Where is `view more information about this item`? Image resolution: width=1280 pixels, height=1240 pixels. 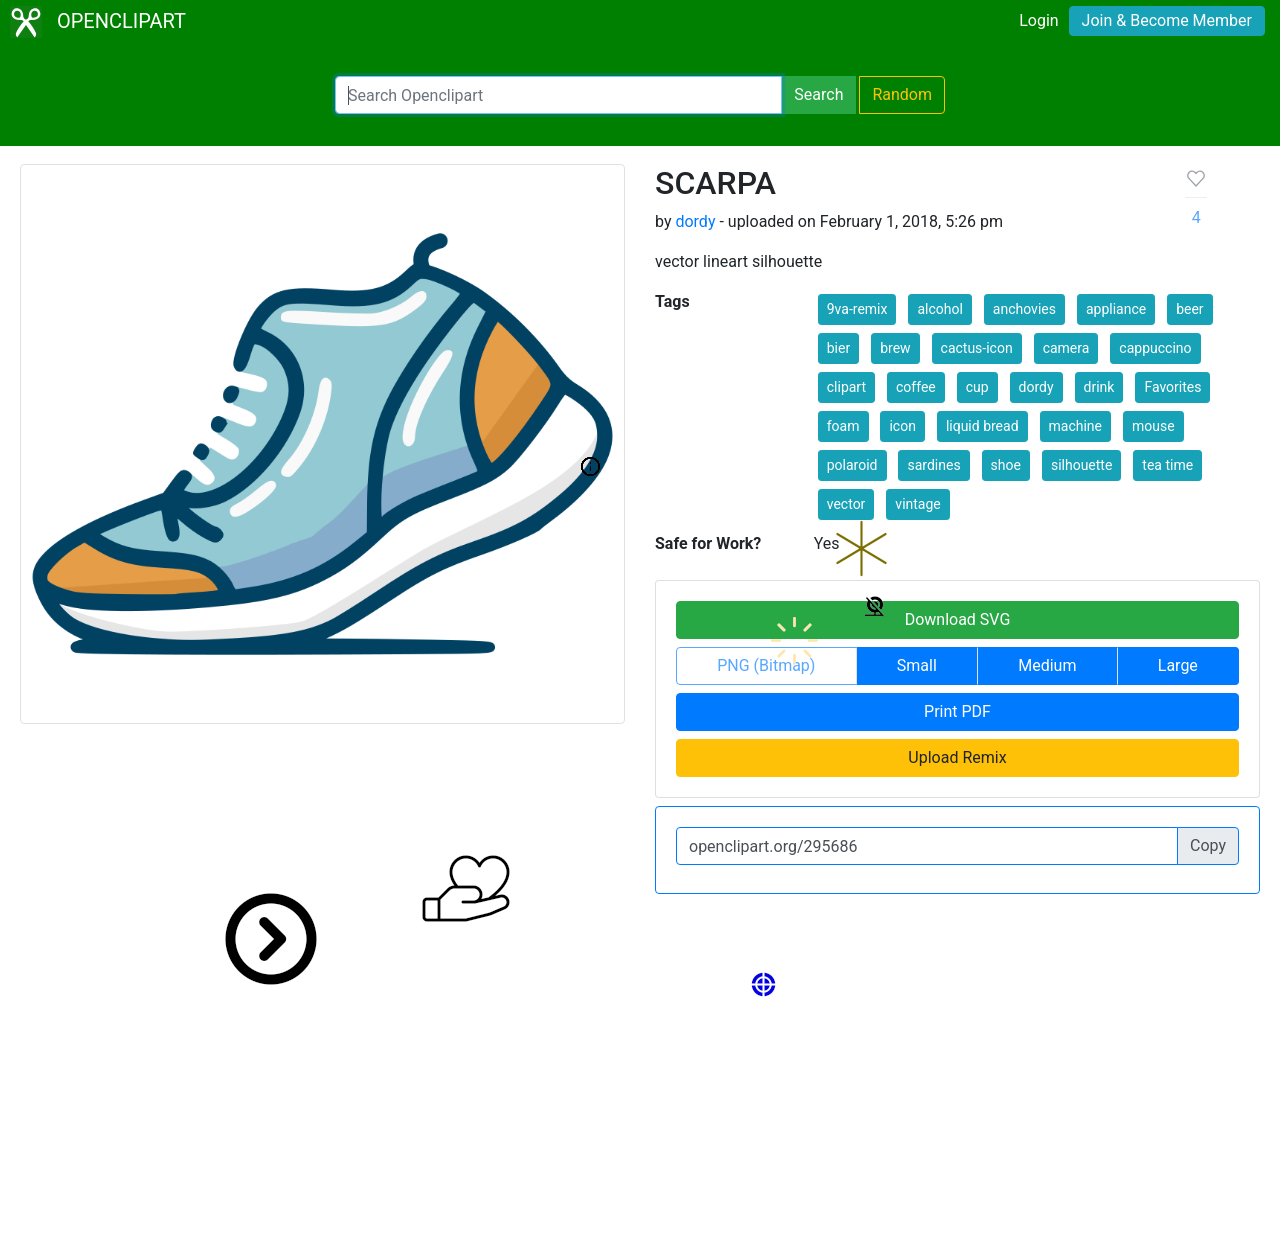
view more information about this item is located at coordinates (590, 466).